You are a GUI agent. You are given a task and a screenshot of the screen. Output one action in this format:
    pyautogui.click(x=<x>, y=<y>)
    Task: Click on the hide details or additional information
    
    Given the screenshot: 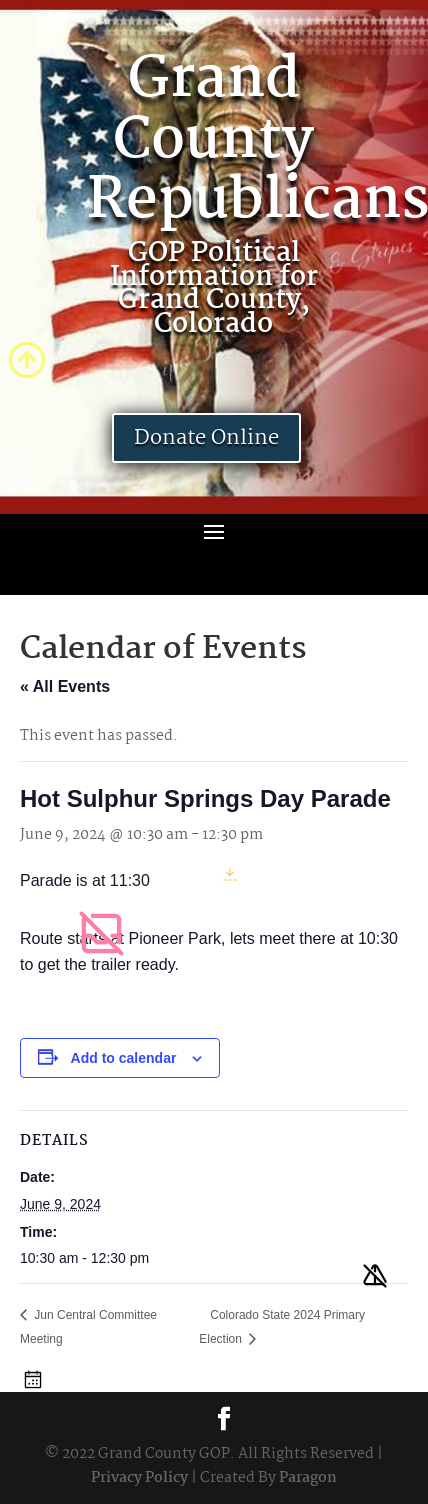 What is the action you would take?
    pyautogui.click(x=375, y=1276)
    